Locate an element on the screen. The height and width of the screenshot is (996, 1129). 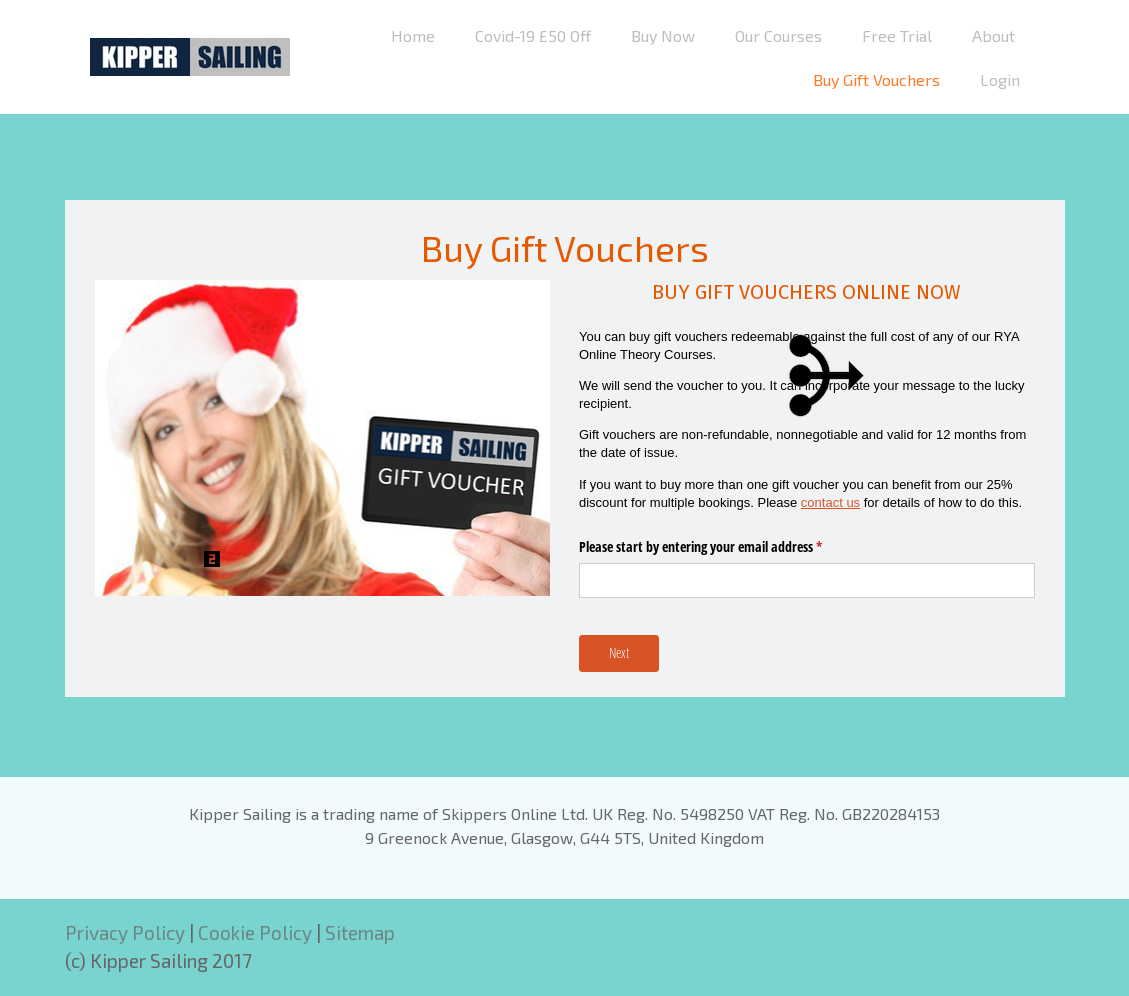
merge or combine multiple inputs into one output is located at coordinates (826, 375).